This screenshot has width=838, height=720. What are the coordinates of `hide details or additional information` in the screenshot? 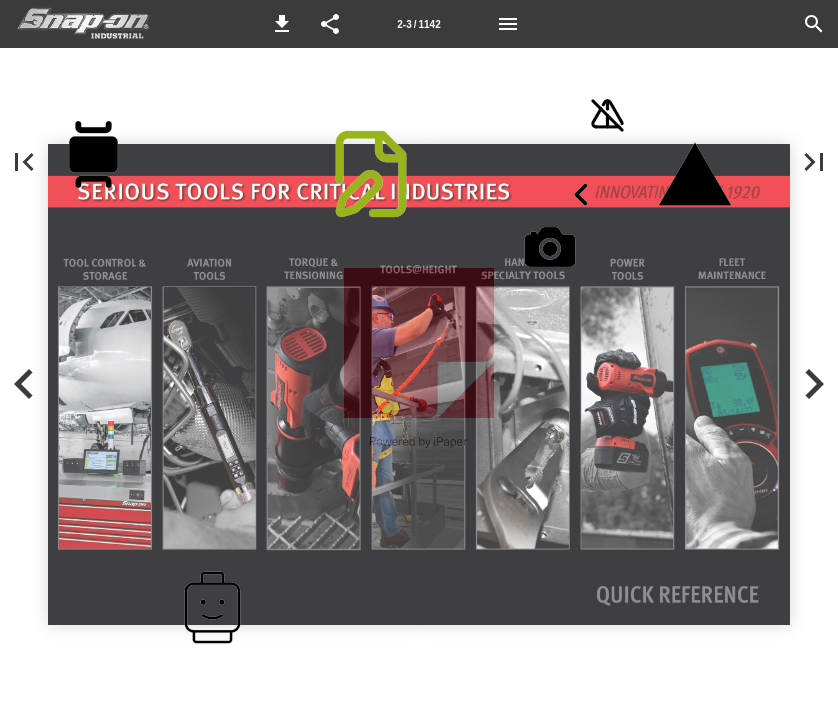 It's located at (607, 115).